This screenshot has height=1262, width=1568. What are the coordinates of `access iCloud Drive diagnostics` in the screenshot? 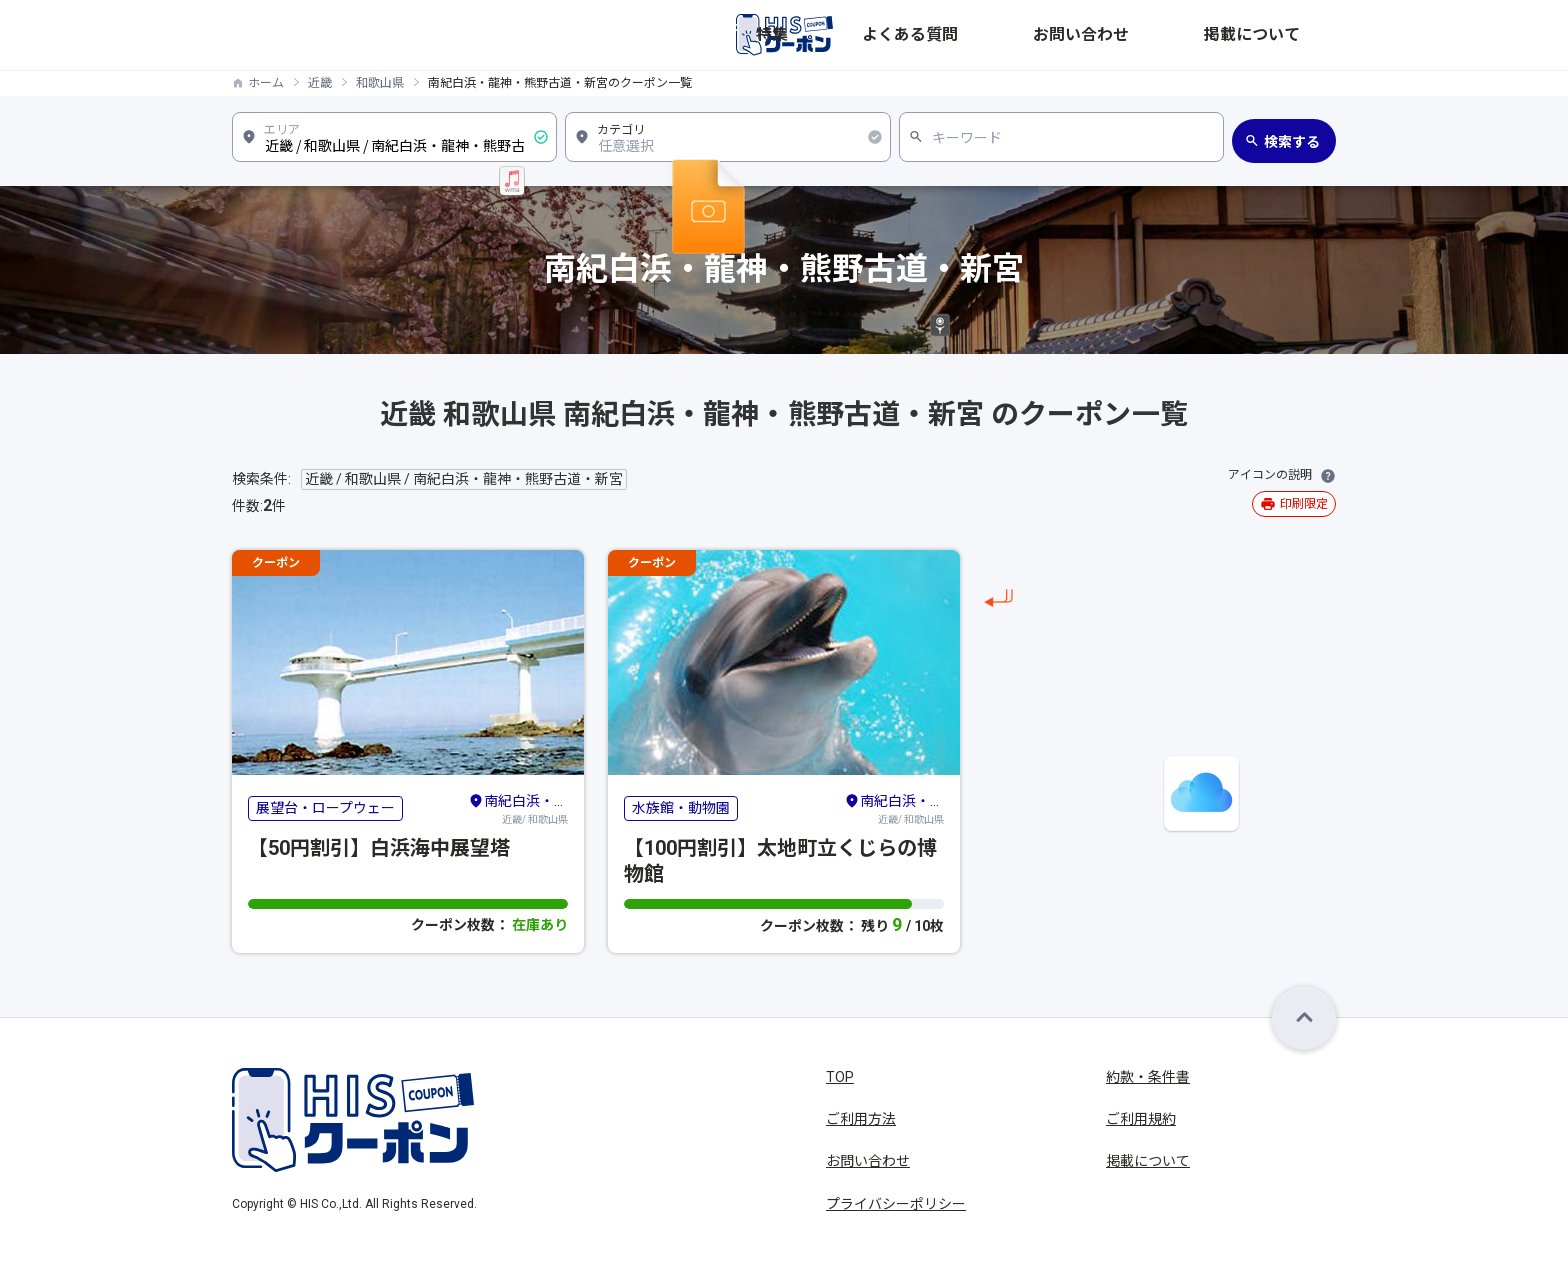 It's located at (1201, 793).